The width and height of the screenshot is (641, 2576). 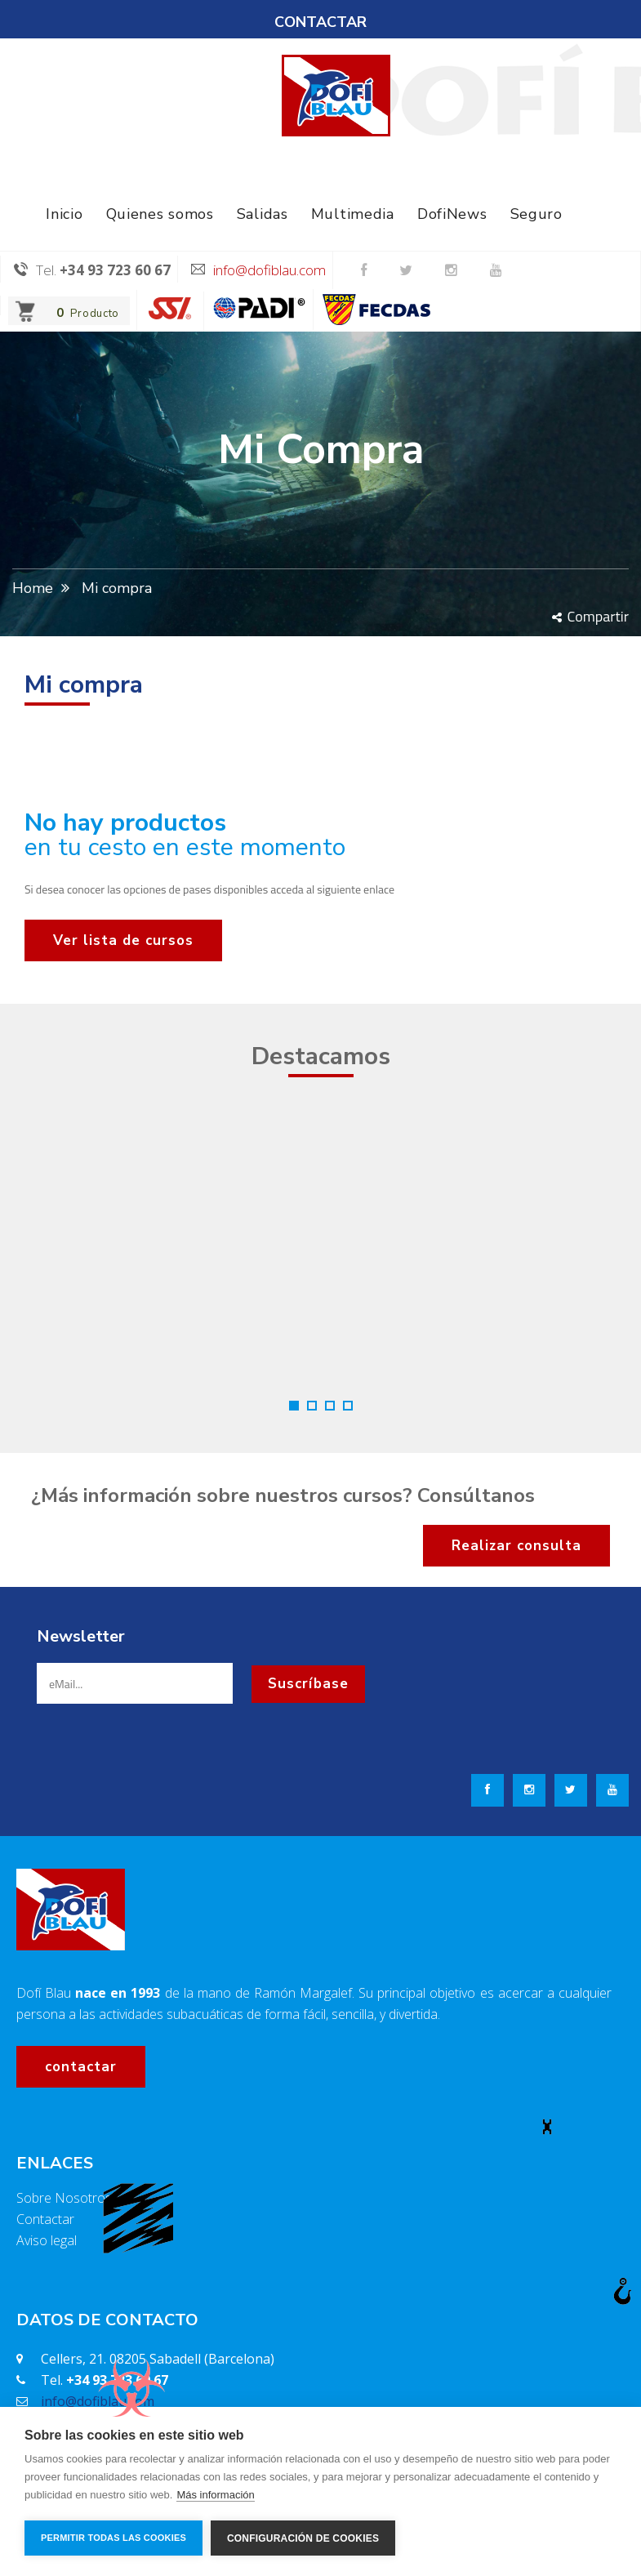 What do you see at coordinates (622, 2291) in the screenshot?
I see `fishing or hook-related game mechanic` at bounding box center [622, 2291].